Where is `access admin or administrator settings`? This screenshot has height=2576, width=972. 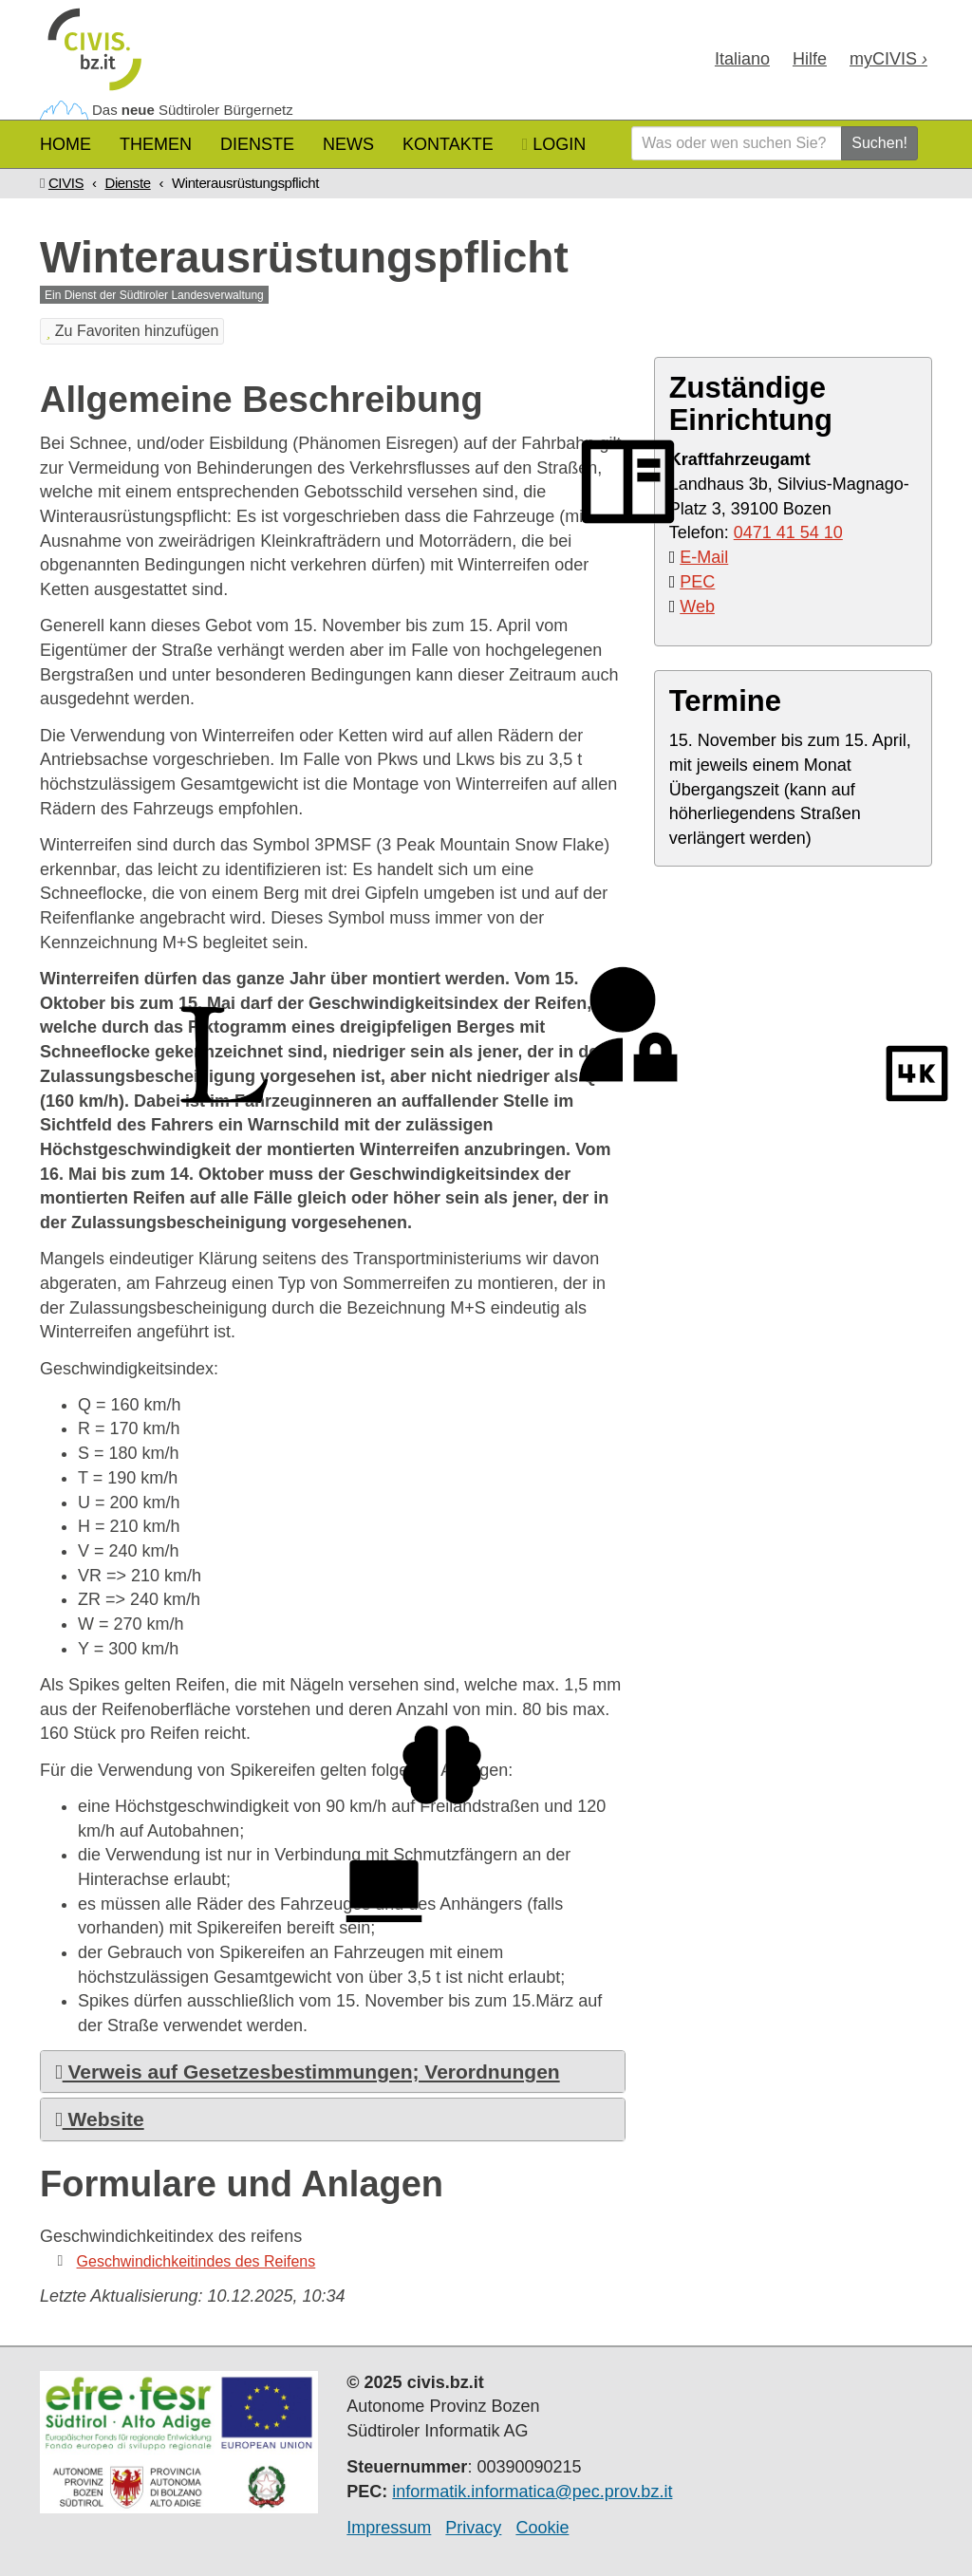 access admin or administrator settings is located at coordinates (623, 1027).